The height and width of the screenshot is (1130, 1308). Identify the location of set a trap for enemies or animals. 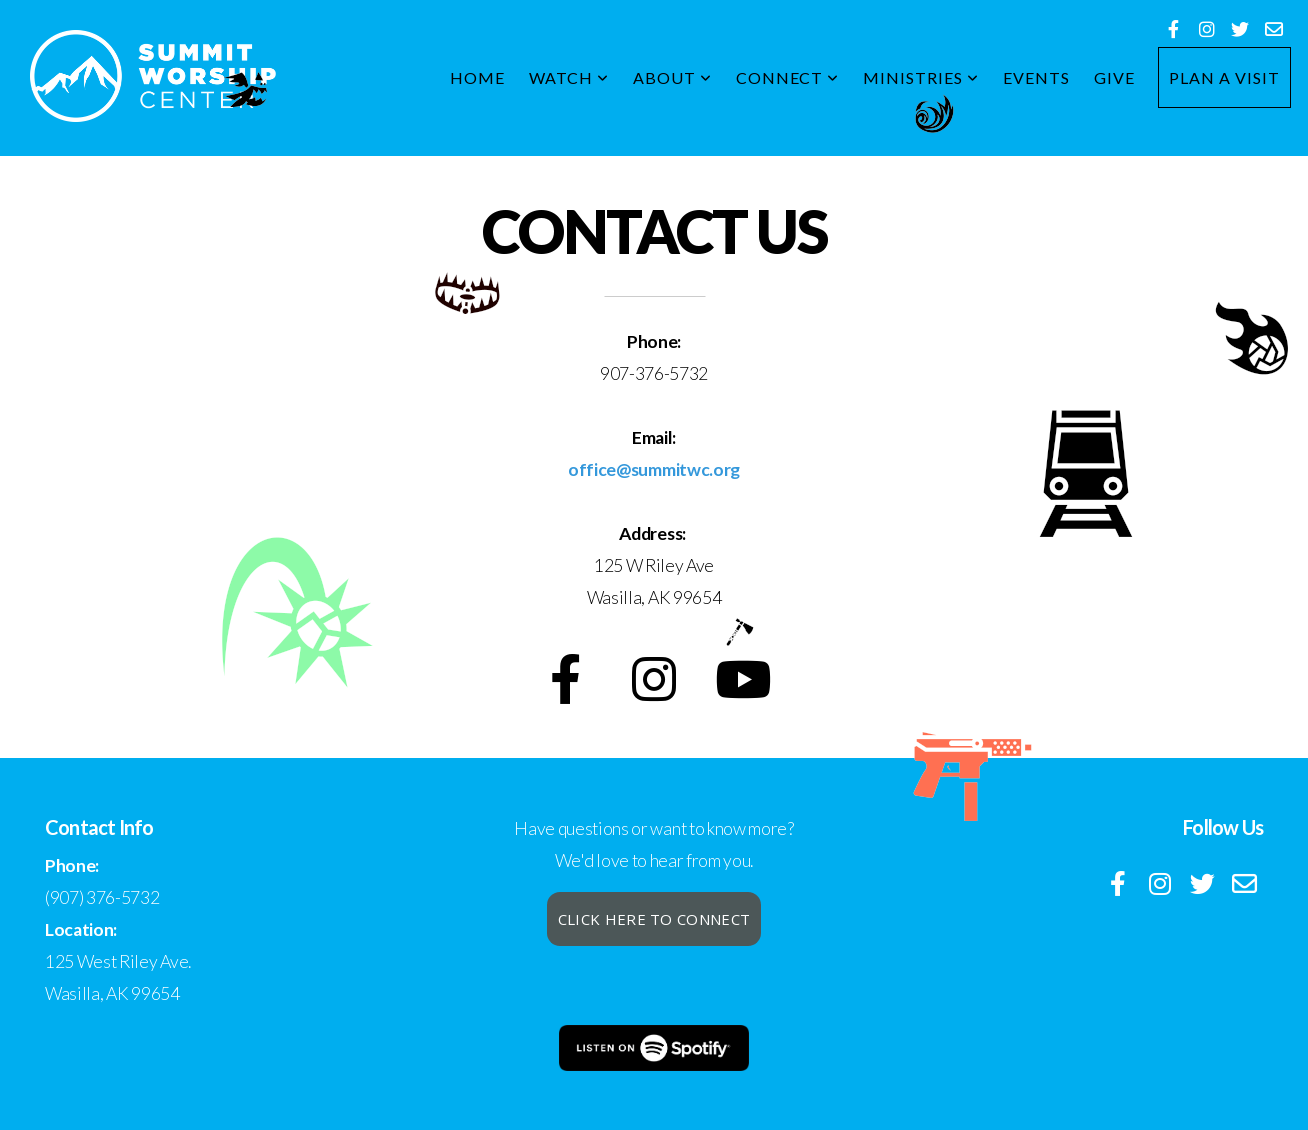
(467, 291).